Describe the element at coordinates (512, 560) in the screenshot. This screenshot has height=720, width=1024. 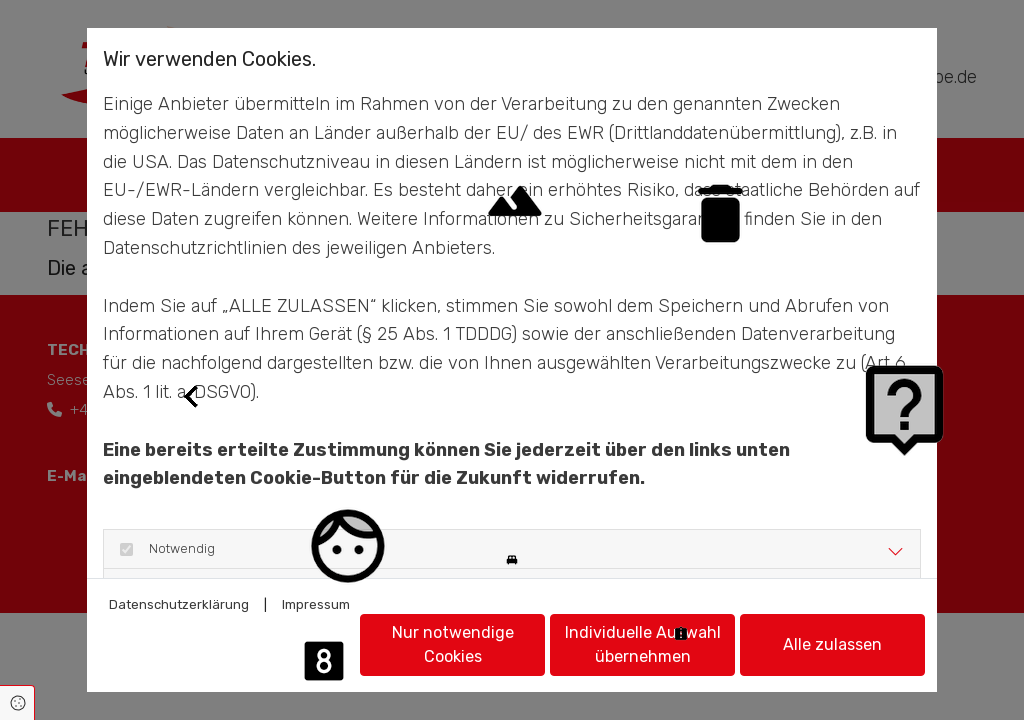
I see `select single bed room option` at that location.